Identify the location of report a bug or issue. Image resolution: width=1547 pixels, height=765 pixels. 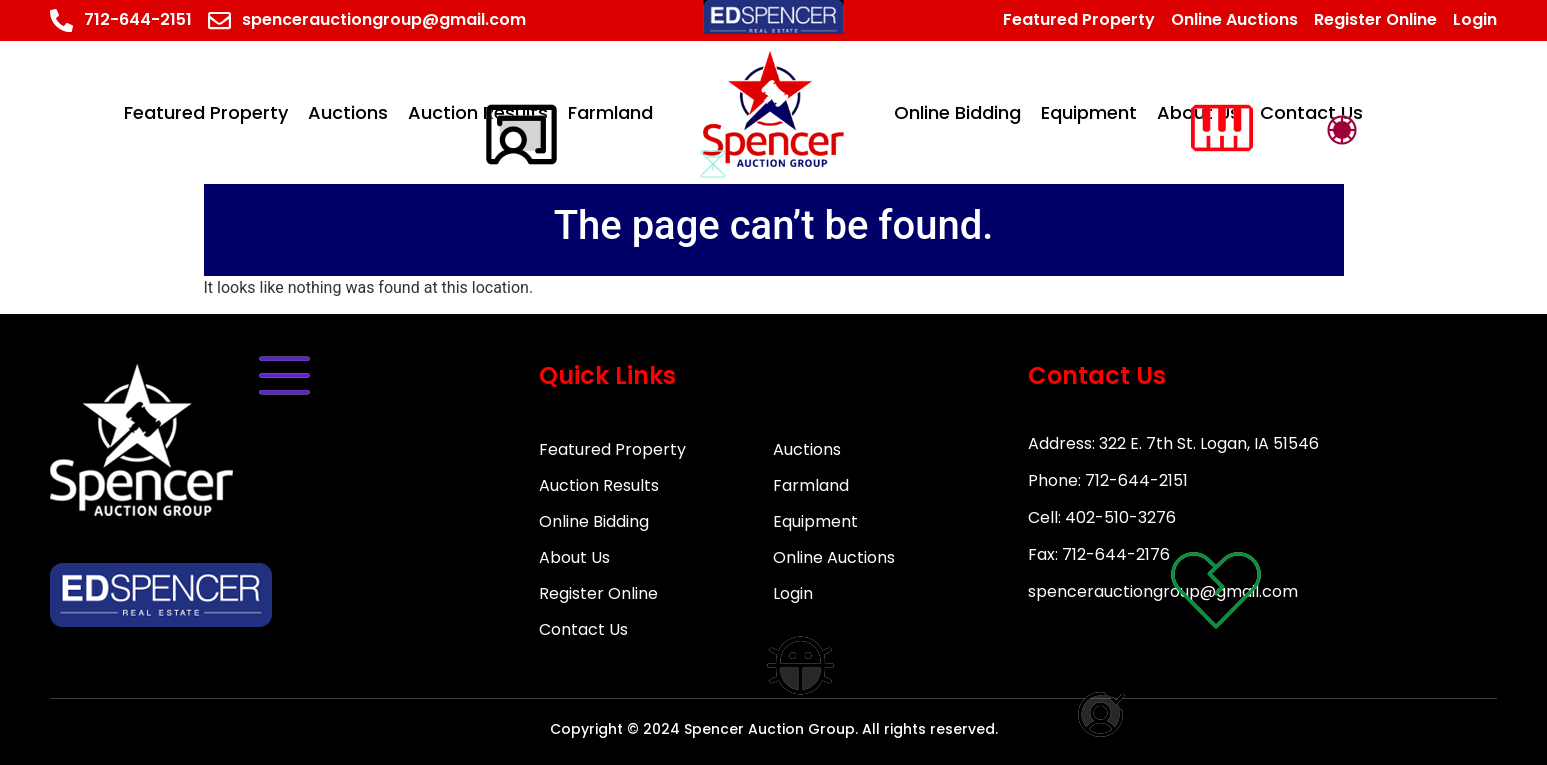
(800, 665).